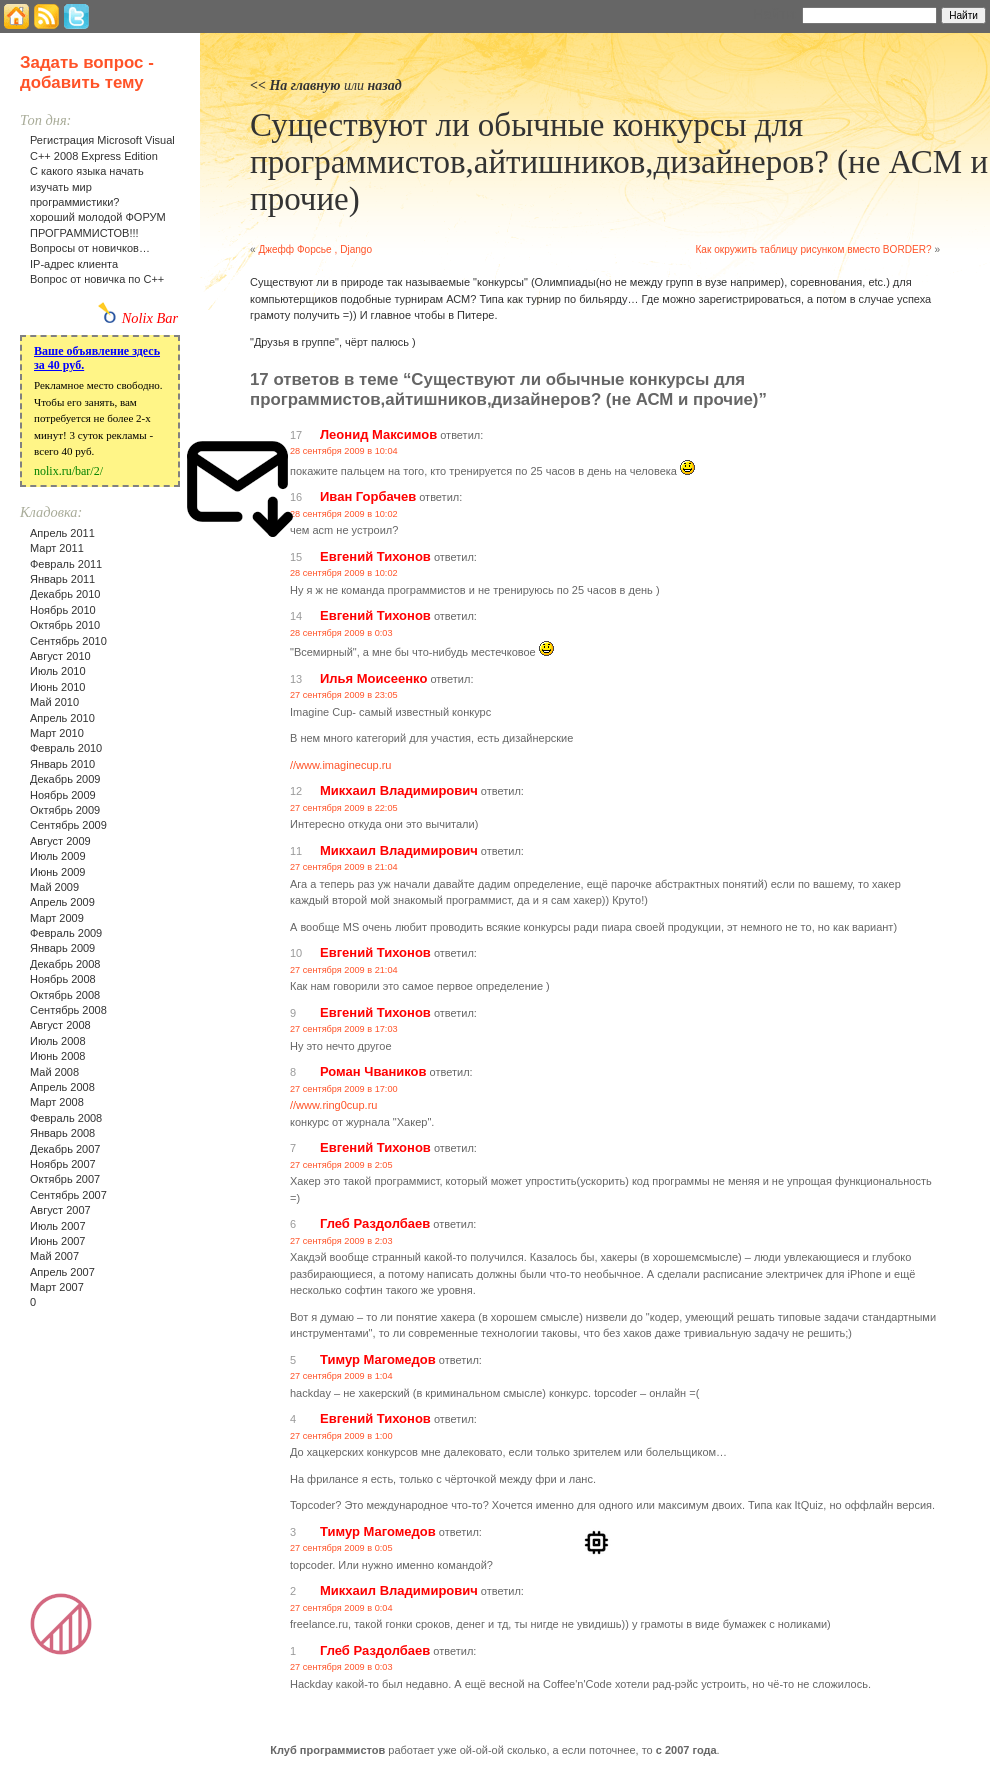 This screenshot has height=1769, width=990. What do you see at coordinates (61, 1624) in the screenshot?
I see `adjust contrast or brightness settings` at bounding box center [61, 1624].